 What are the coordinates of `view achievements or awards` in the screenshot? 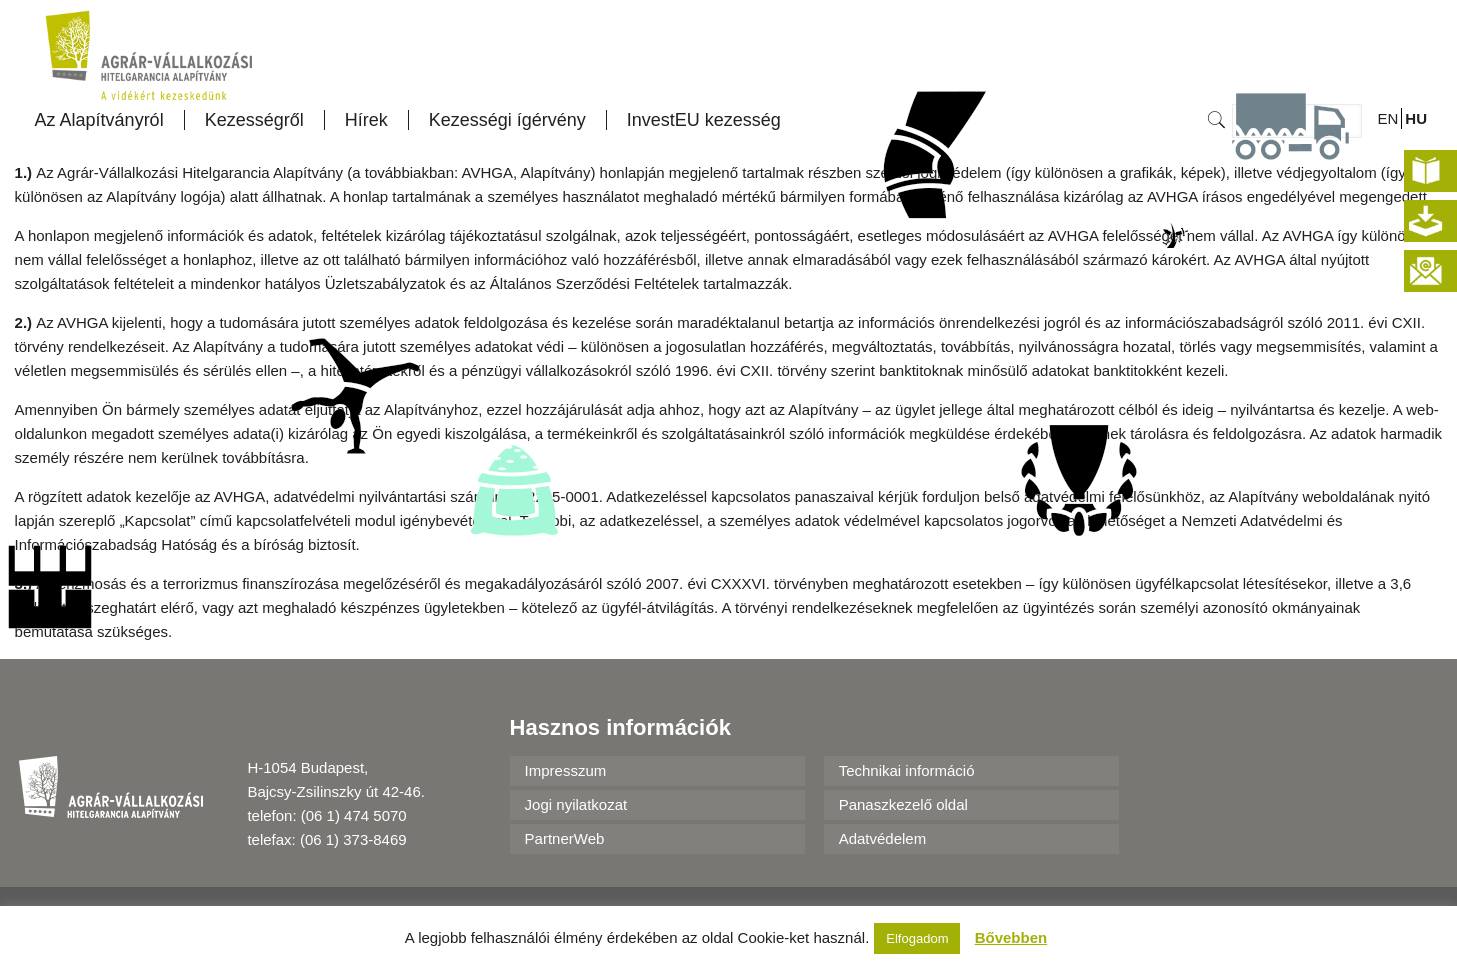 It's located at (1079, 478).